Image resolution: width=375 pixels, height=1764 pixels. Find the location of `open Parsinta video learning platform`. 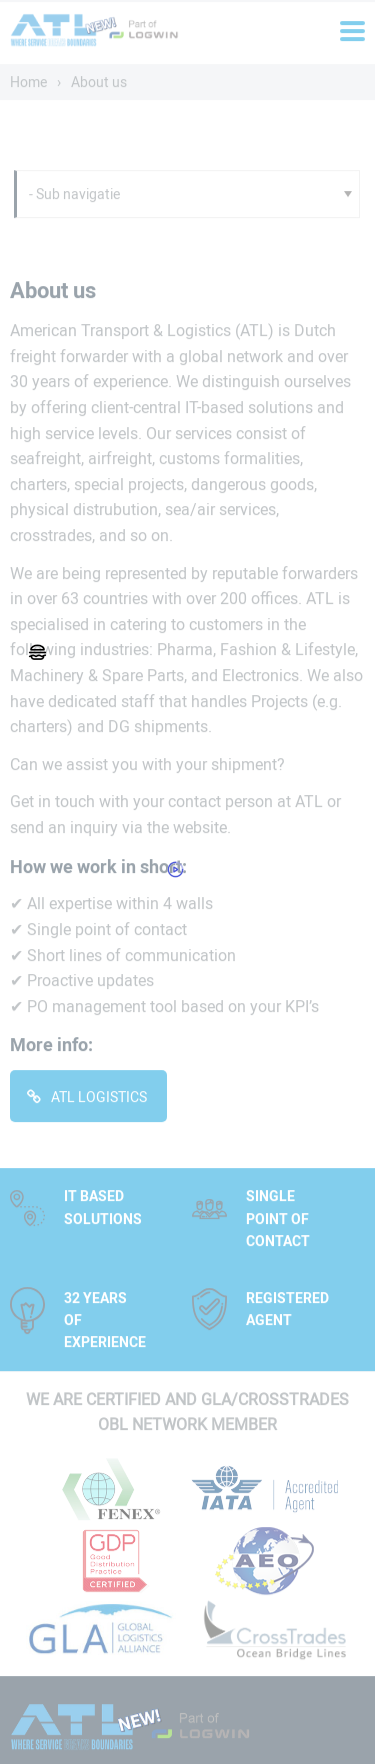

open Parsinta video learning platform is located at coordinates (175, 869).